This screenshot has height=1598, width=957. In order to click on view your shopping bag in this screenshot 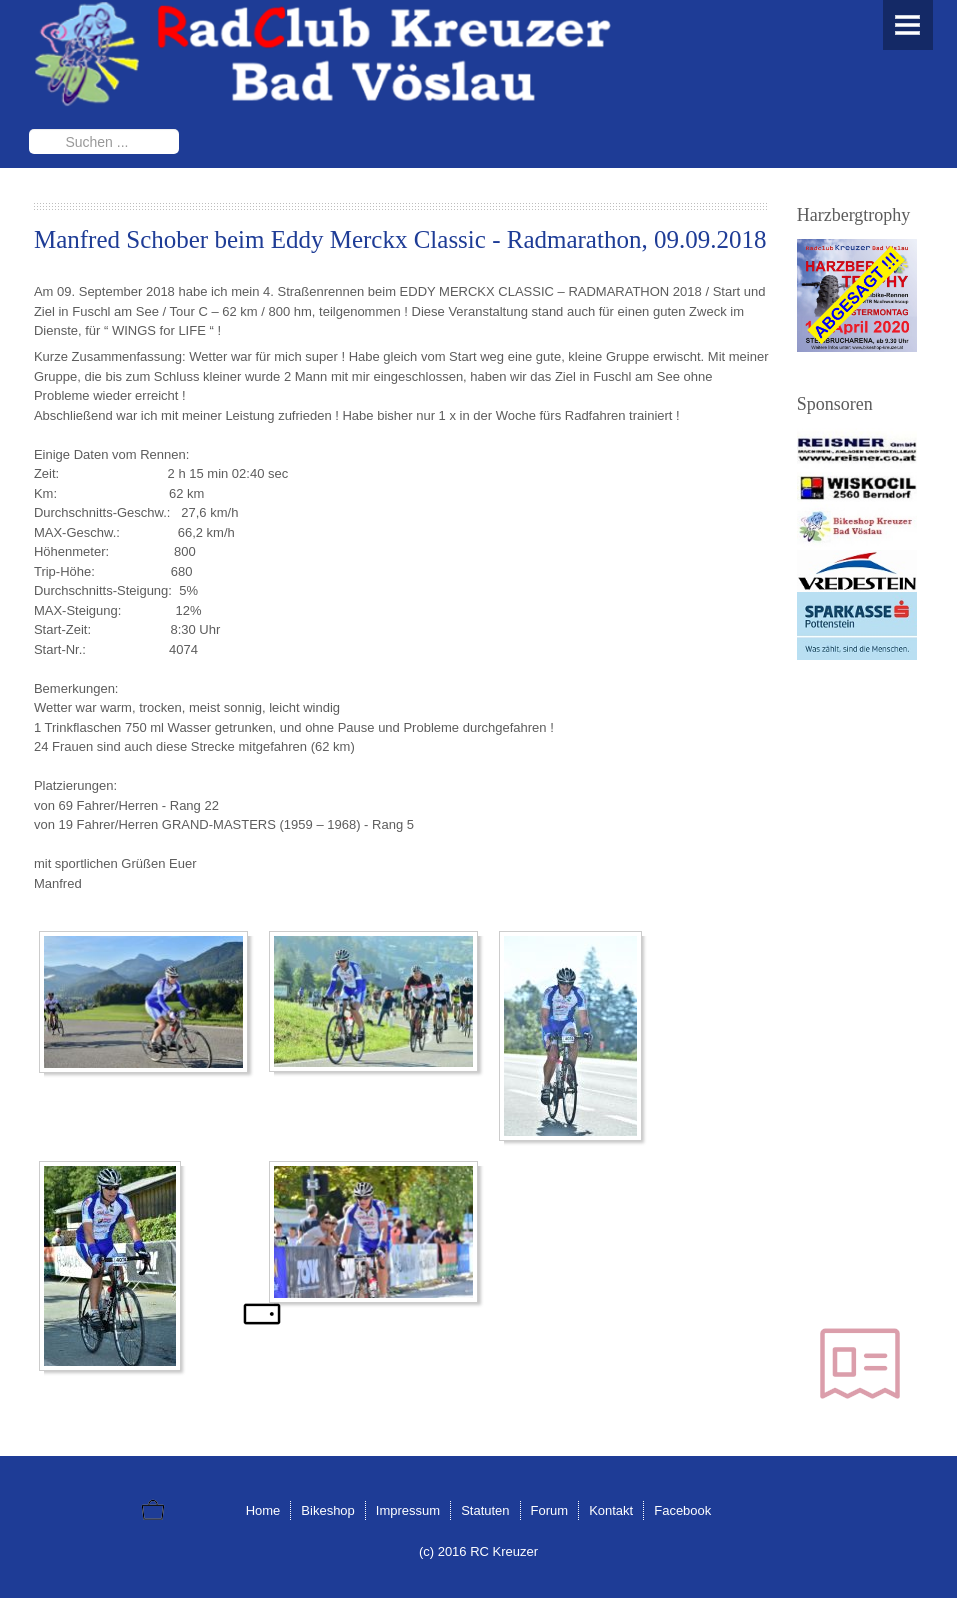, I will do `click(153, 1511)`.